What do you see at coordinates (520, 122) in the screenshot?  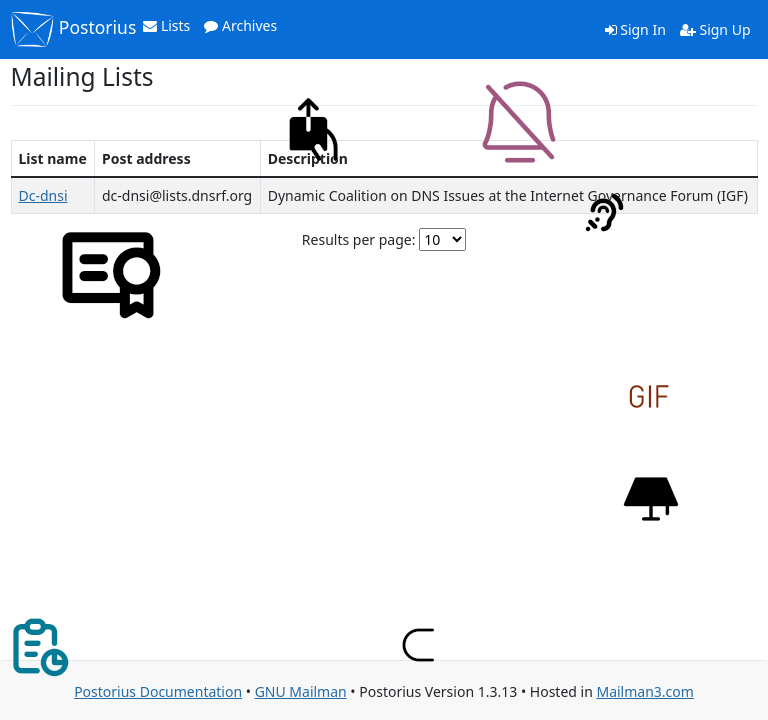 I see `mute notifications` at bounding box center [520, 122].